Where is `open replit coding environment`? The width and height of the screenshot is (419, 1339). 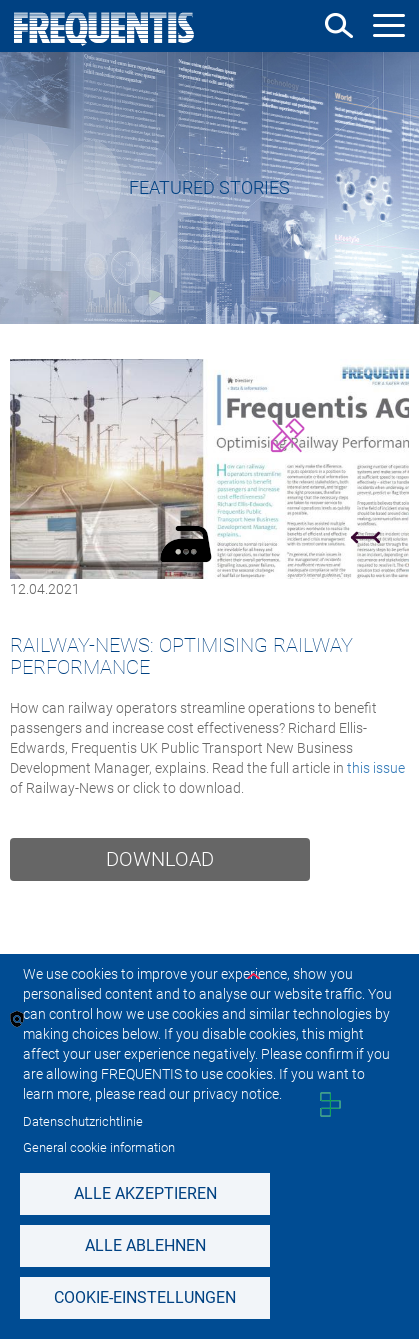 open replit coding environment is located at coordinates (328, 1104).